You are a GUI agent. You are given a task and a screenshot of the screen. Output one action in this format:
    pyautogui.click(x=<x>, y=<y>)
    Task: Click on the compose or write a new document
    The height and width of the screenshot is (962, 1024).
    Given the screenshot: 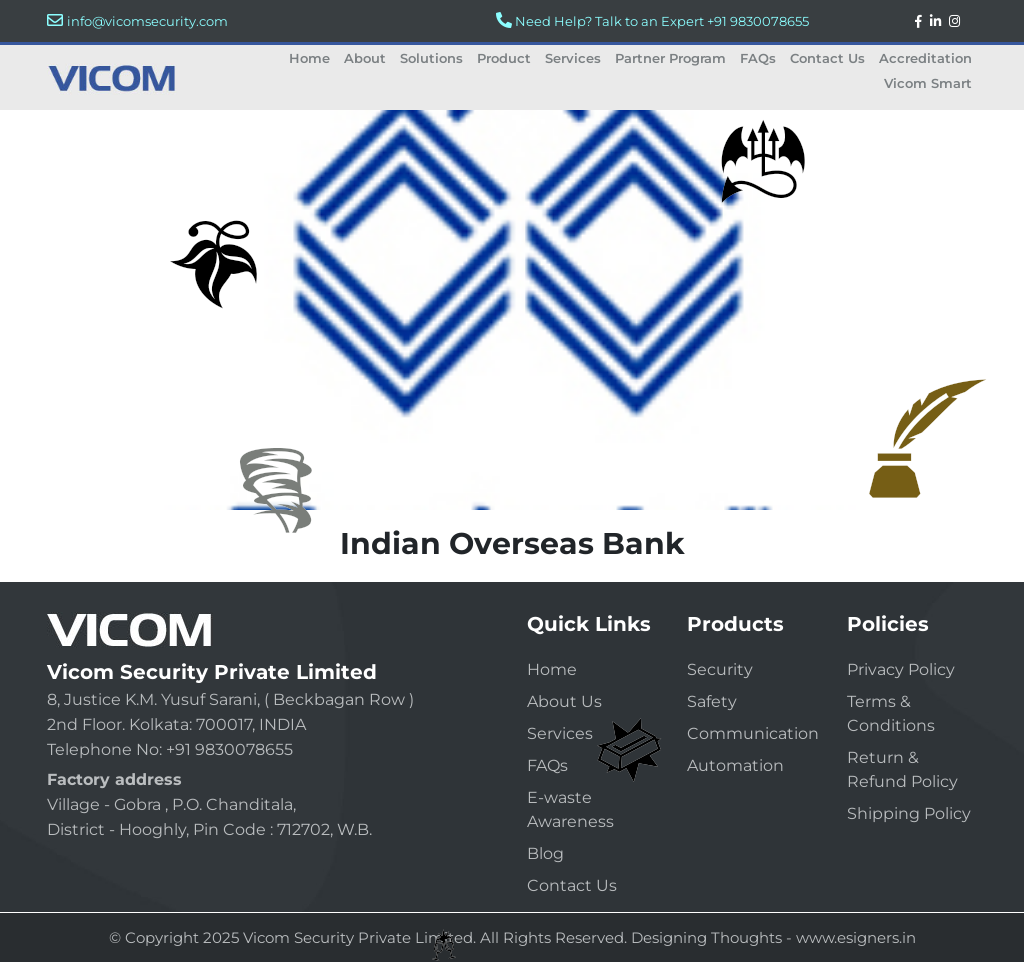 What is the action you would take?
    pyautogui.click(x=926, y=439)
    